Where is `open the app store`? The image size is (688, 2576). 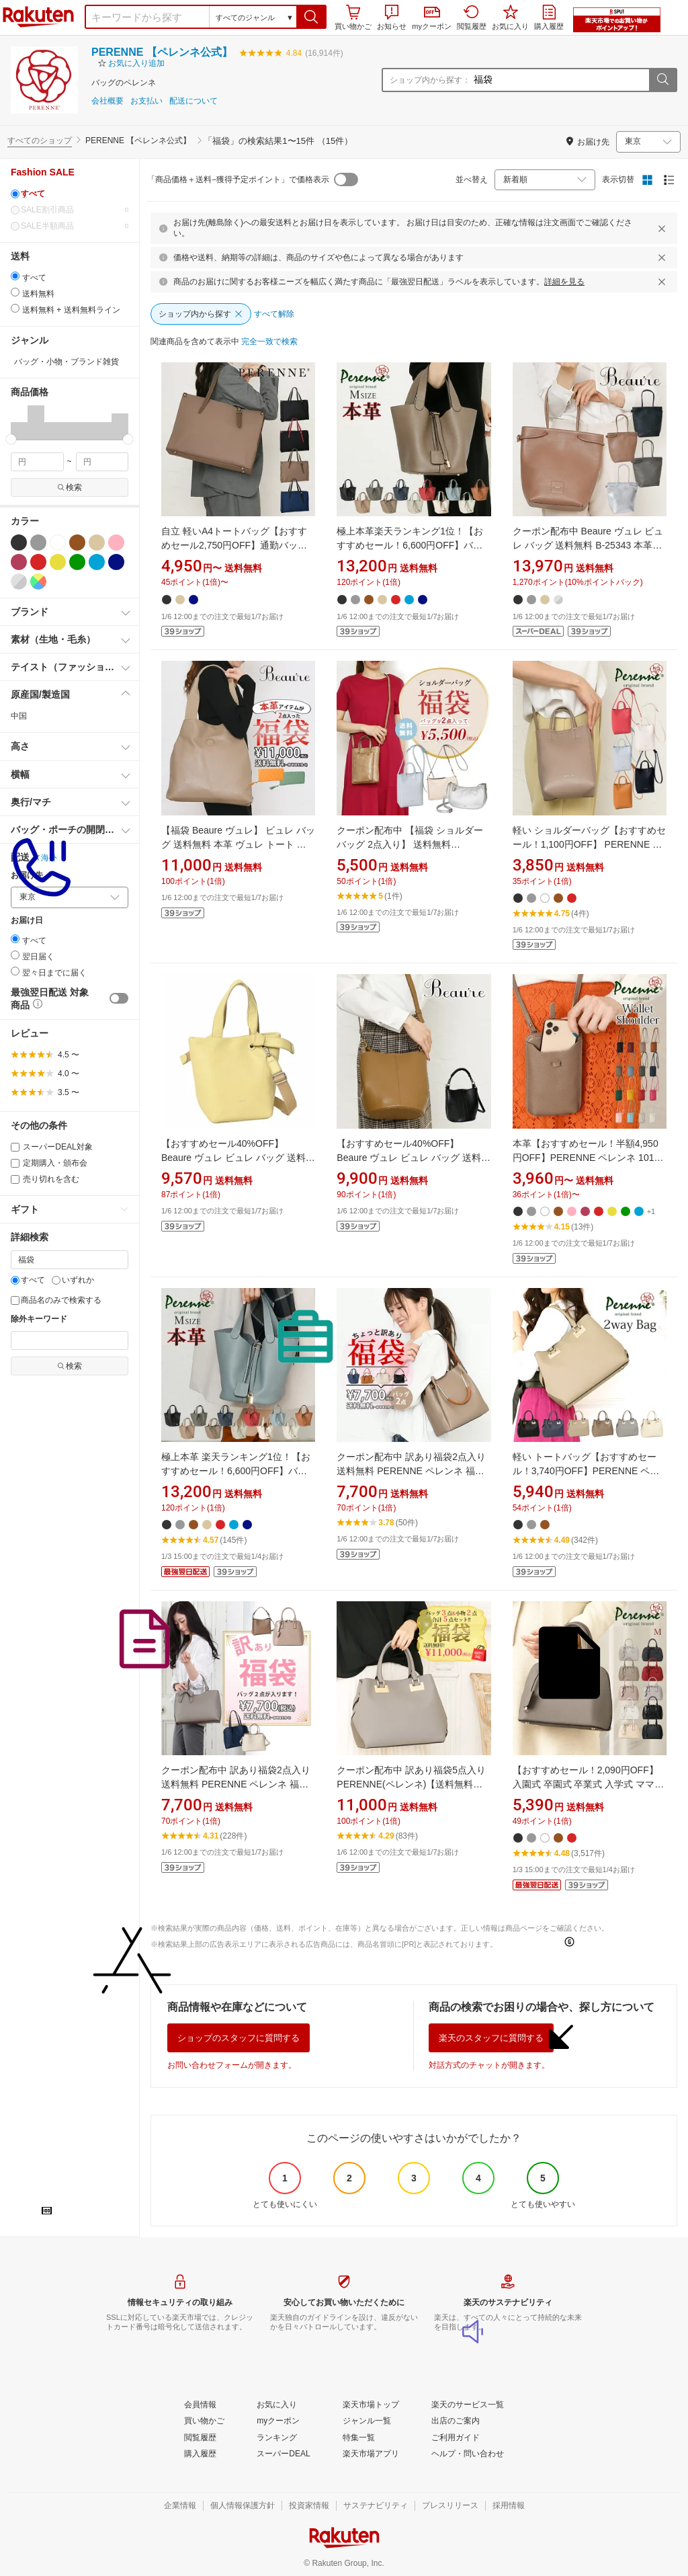 open the app store is located at coordinates (132, 1963).